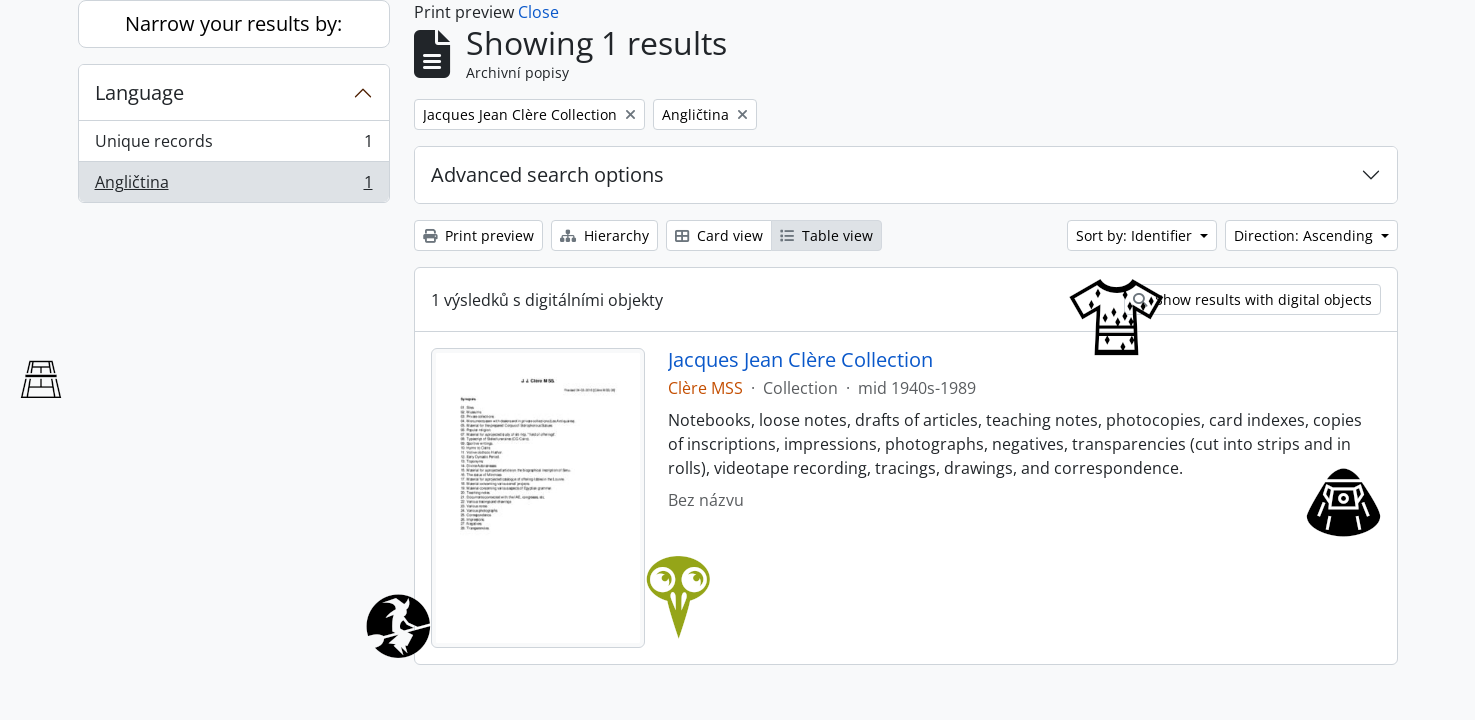 The width and height of the screenshot is (1475, 720). What do you see at coordinates (398, 626) in the screenshot?
I see `witch character or Halloween-themed game element` at bounding box center [398, 626].